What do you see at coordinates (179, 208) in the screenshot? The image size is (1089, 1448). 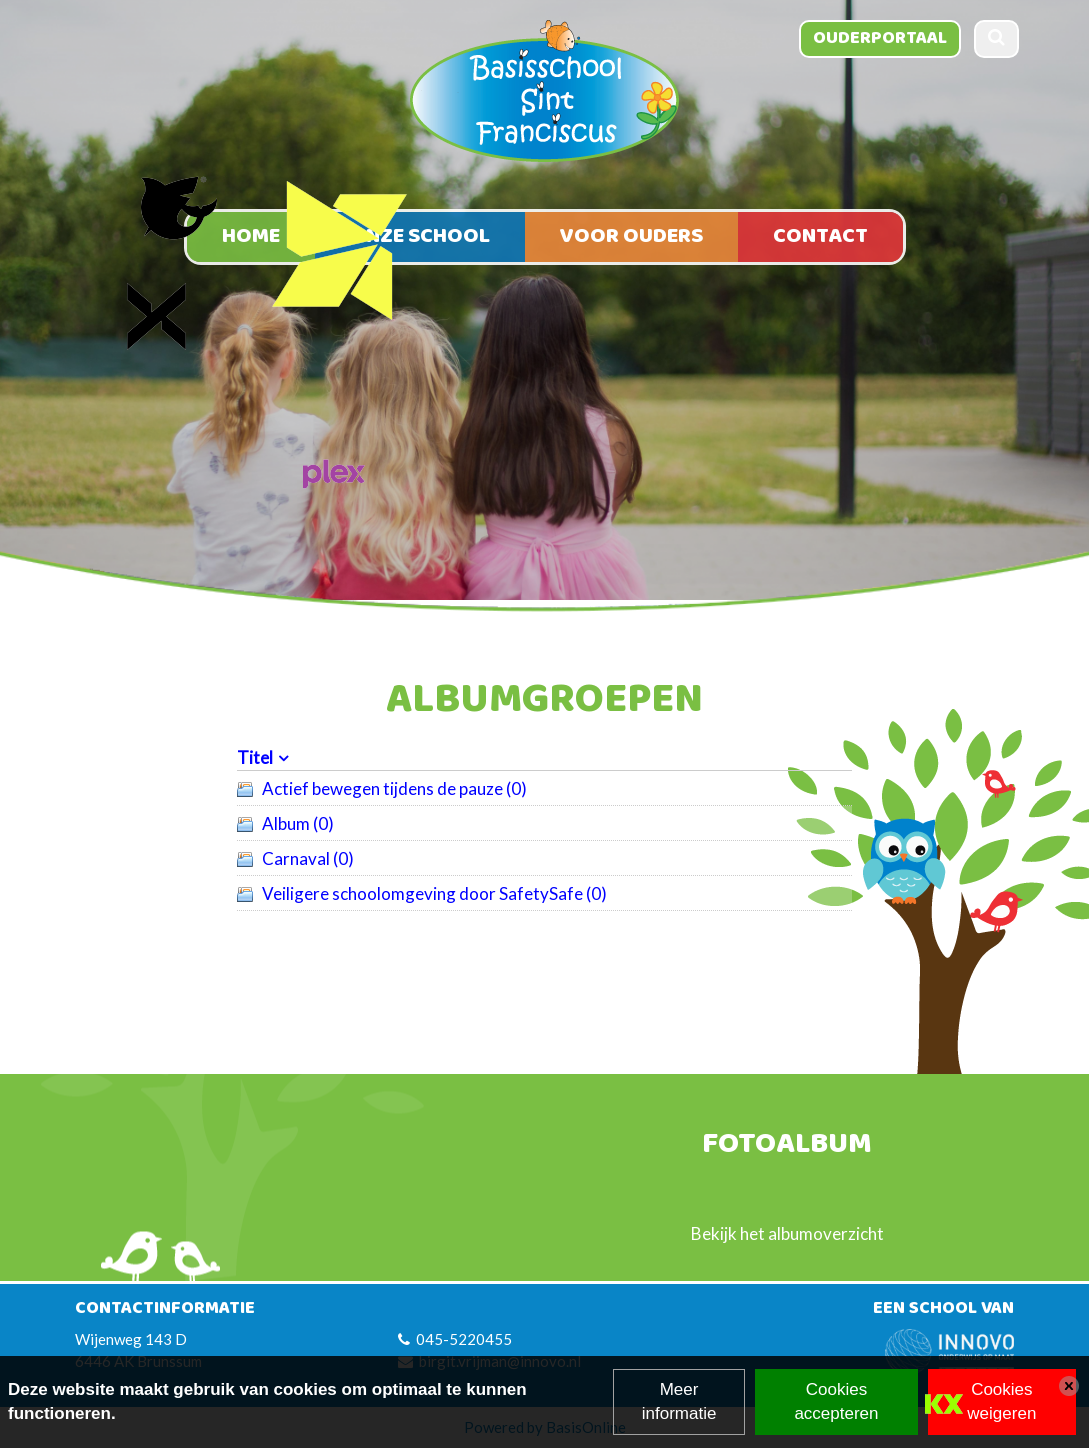 I see `freenas open-source storage software logo` at bounding box center [179, 208].